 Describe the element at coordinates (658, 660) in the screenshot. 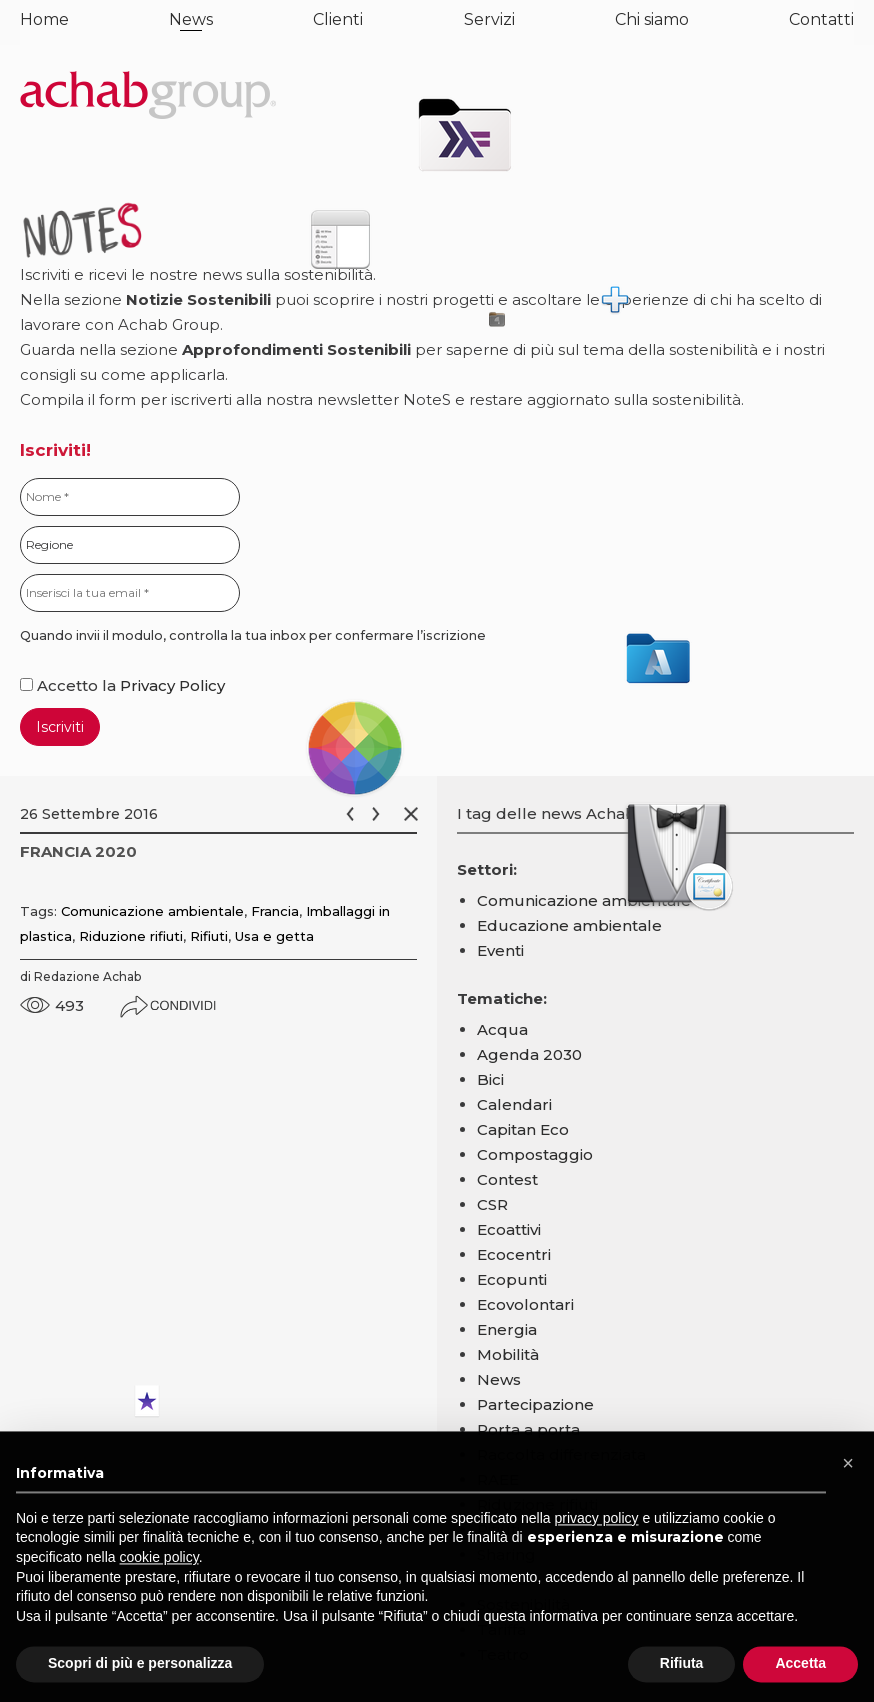

I see `open microsoft azure project folder` at that location.